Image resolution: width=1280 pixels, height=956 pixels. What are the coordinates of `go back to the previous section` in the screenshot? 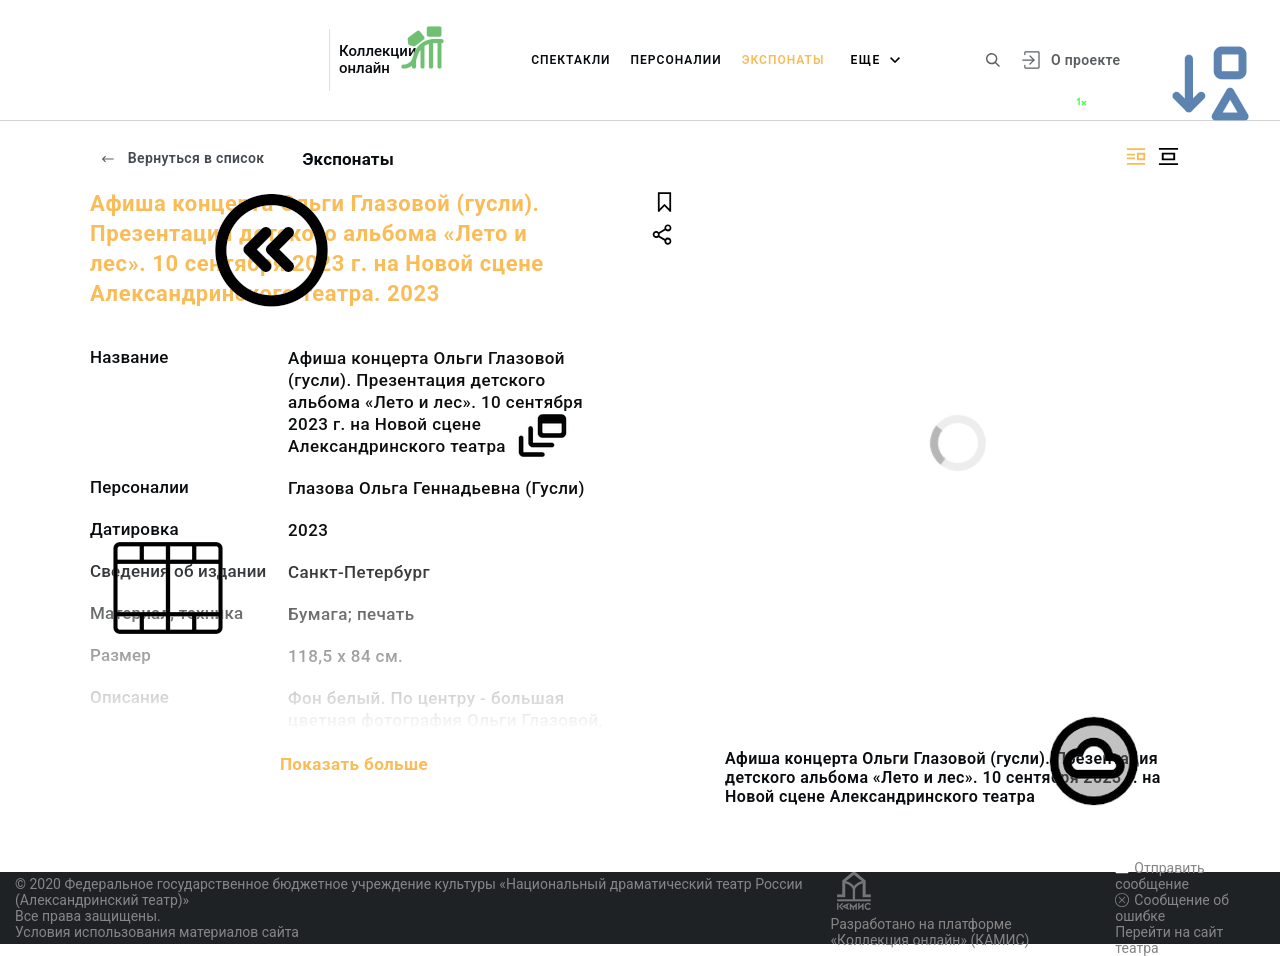 It's located at (271, 249).